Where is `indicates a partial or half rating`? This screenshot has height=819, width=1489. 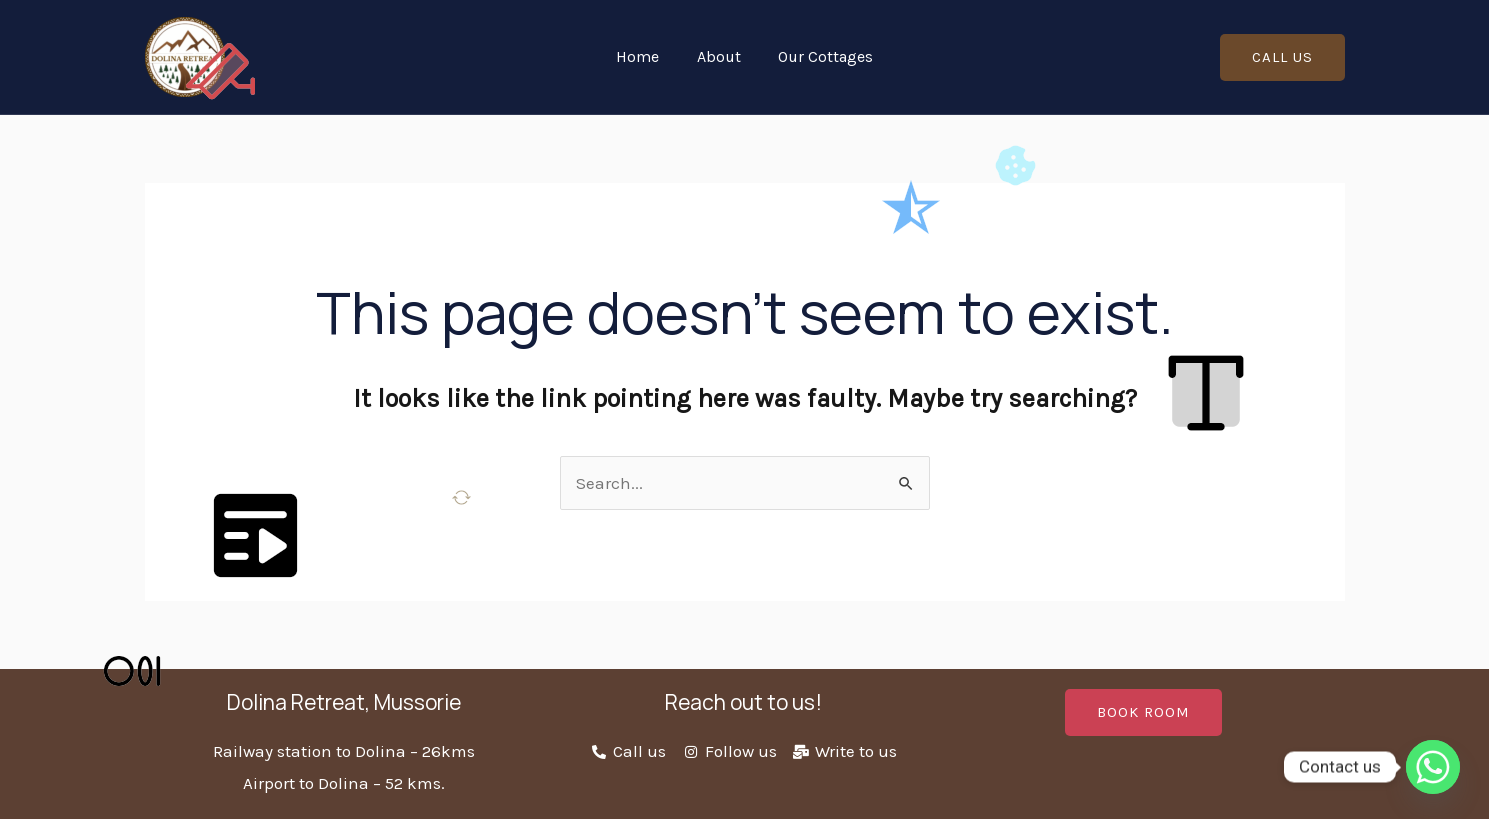 indicates a partial or half rating is located at coordinates (911, 207).